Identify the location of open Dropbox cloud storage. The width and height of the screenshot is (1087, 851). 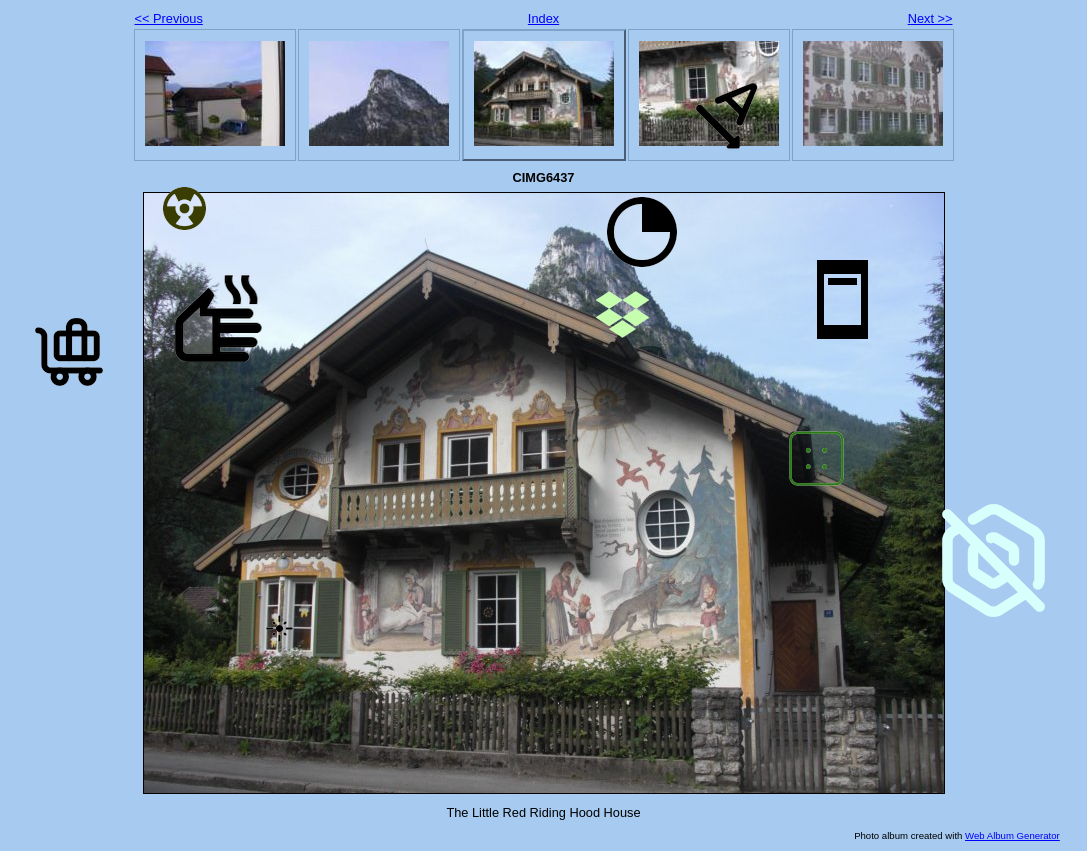
(622, 314).